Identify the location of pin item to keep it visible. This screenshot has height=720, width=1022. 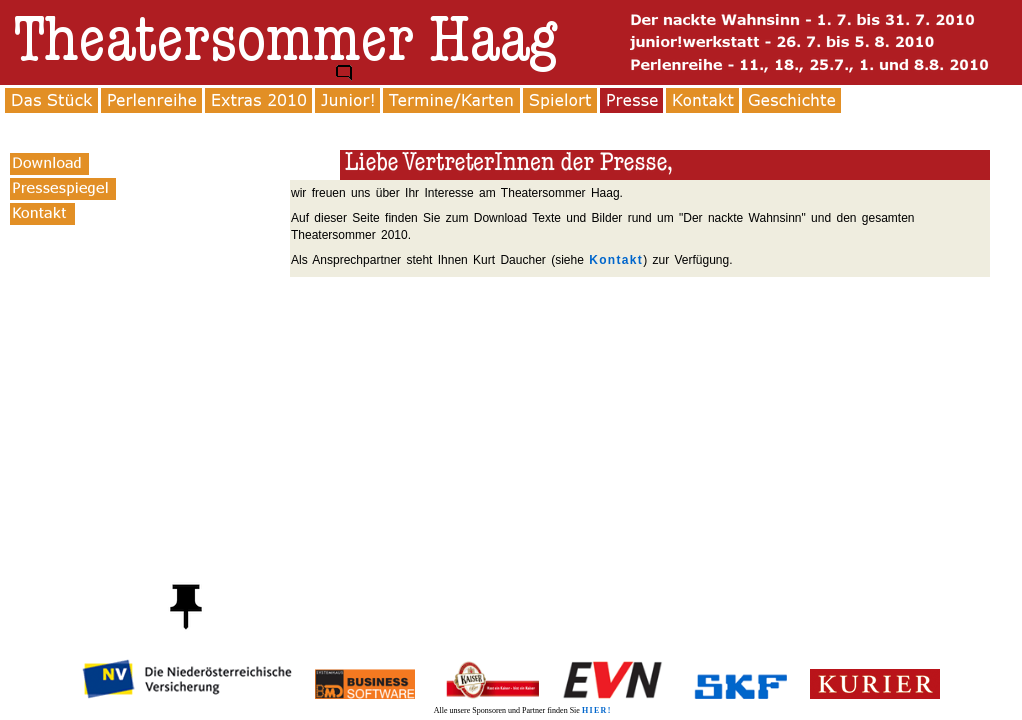
(186, 607).